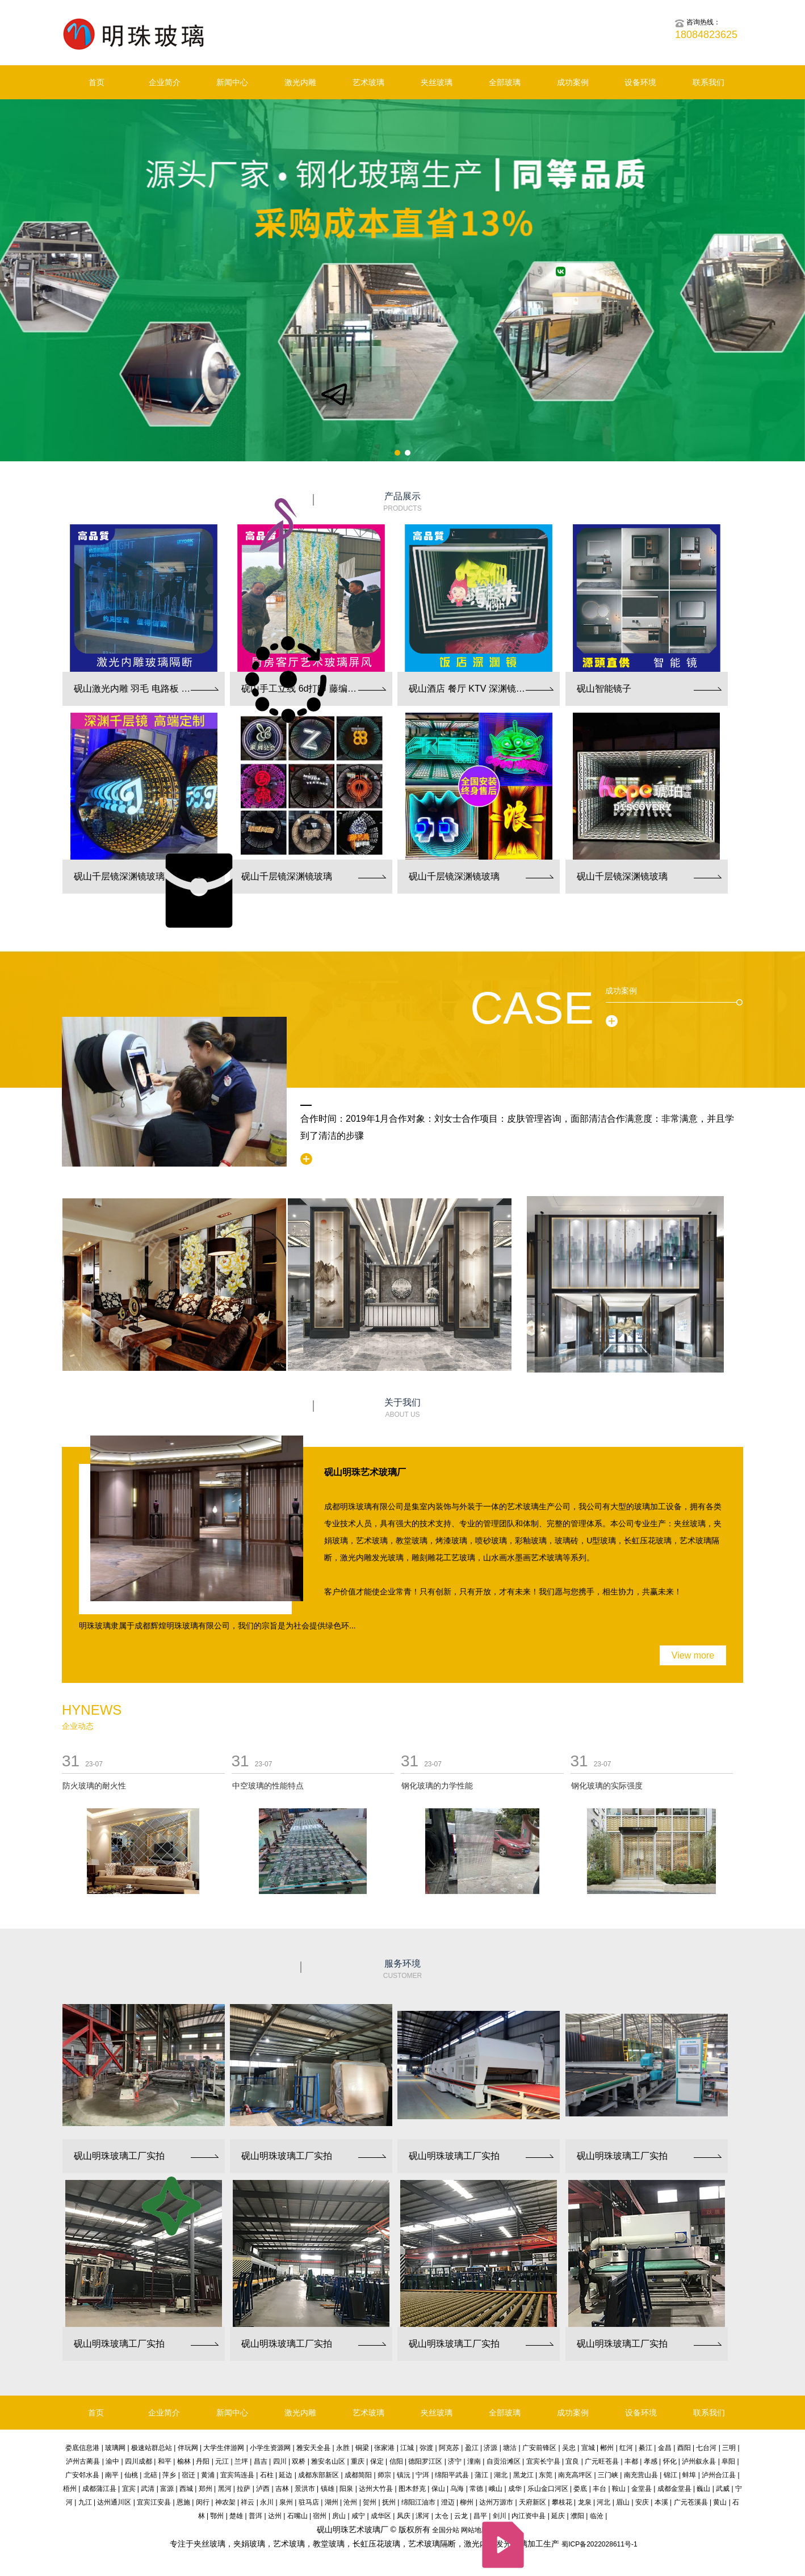 The height and width of the screenshot is (2576, 805). Describe the element at coordinates (560, 271) in the screenshot. I see `open the VK social network app` at that location.